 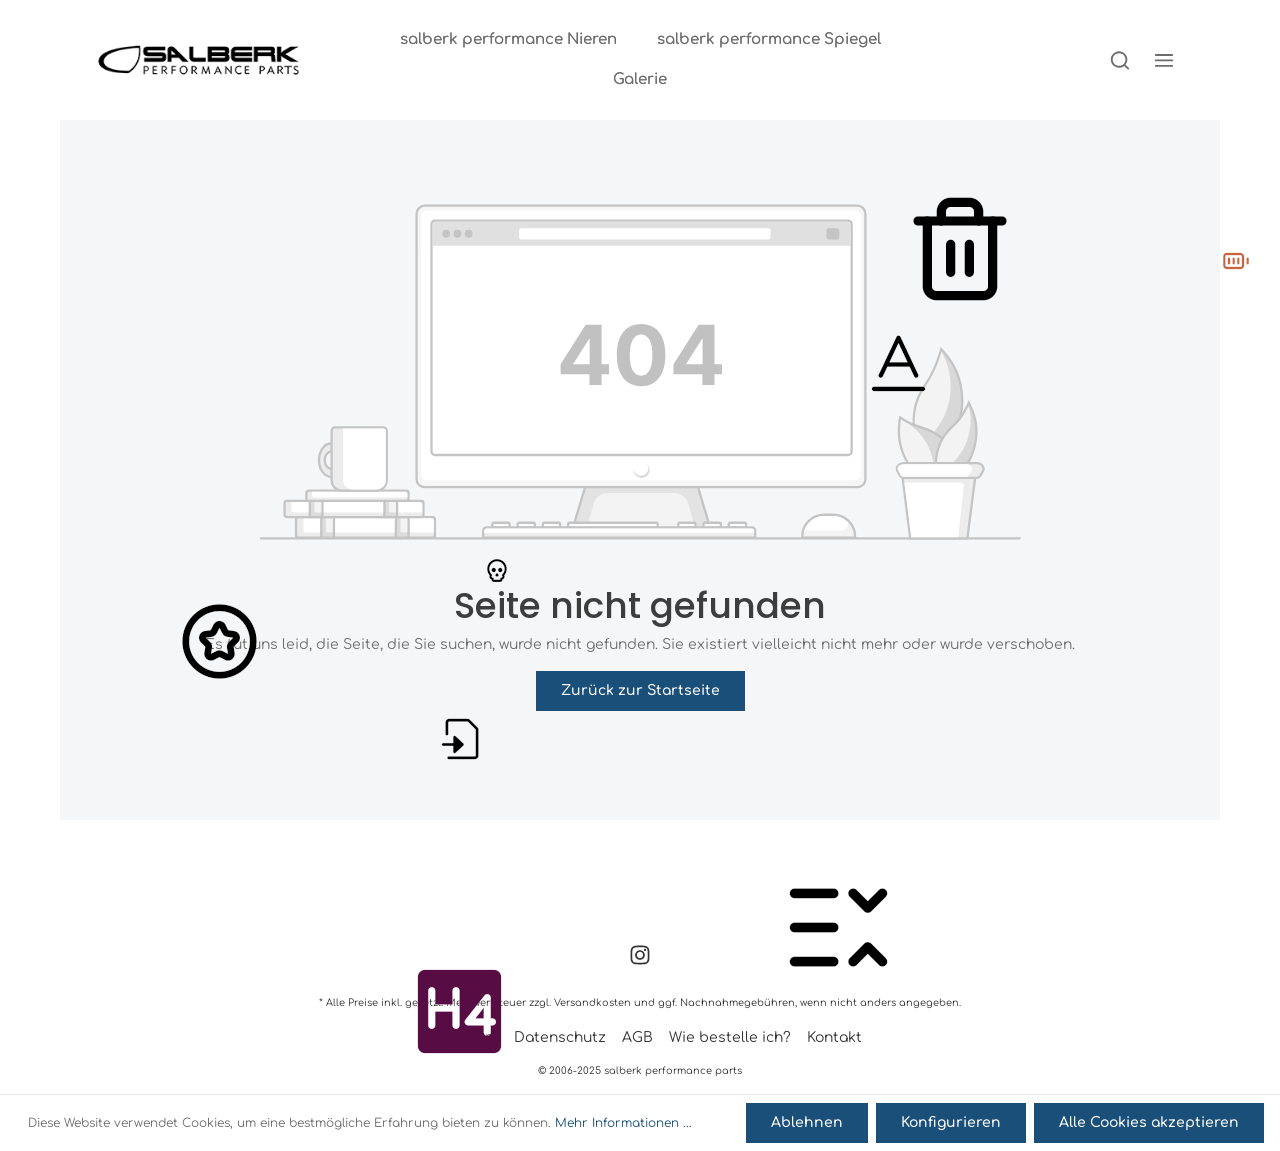 What do you see at coordinates (497, 570) in the screenshot?
I see `indicates a fatal error or critical warning` at bounding box center [497, 570].